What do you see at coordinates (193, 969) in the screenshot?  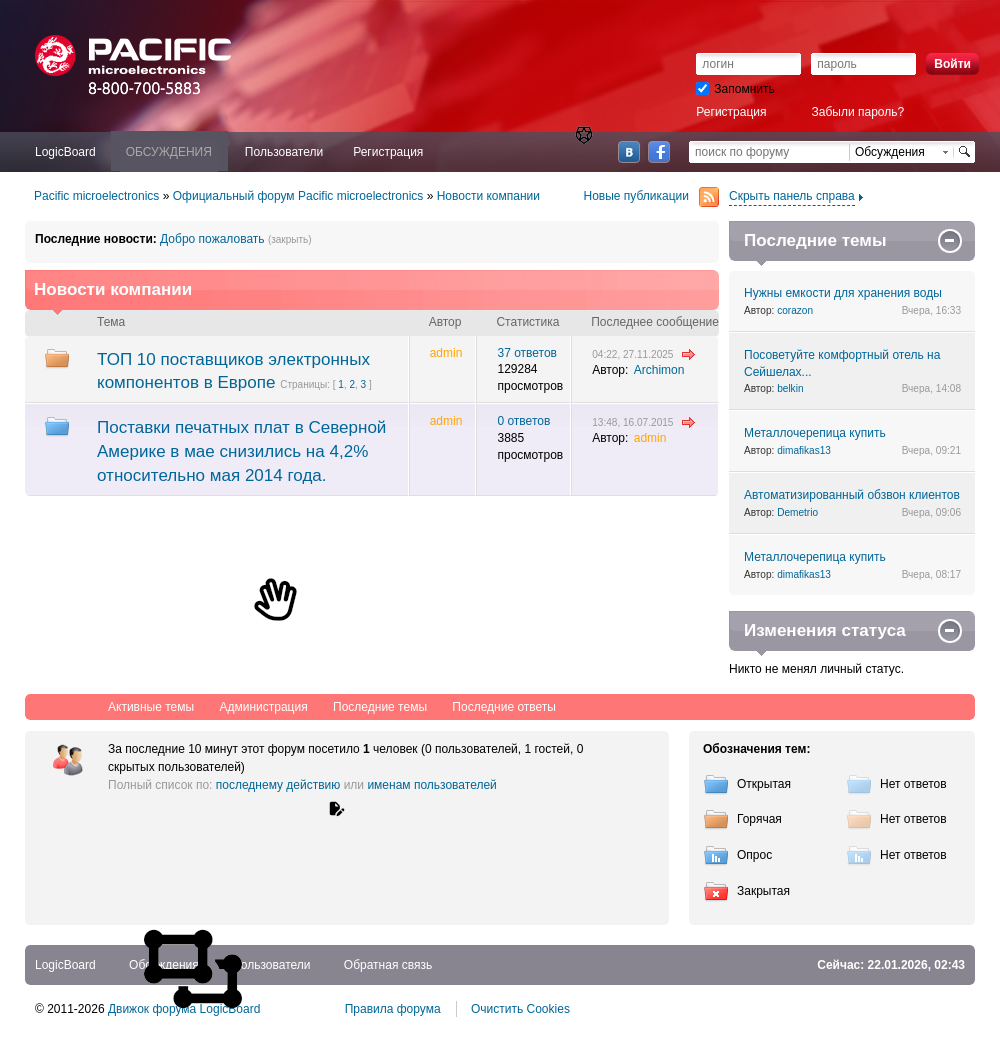 I see `ungroup selected objects` at bounding box center [193, 969].